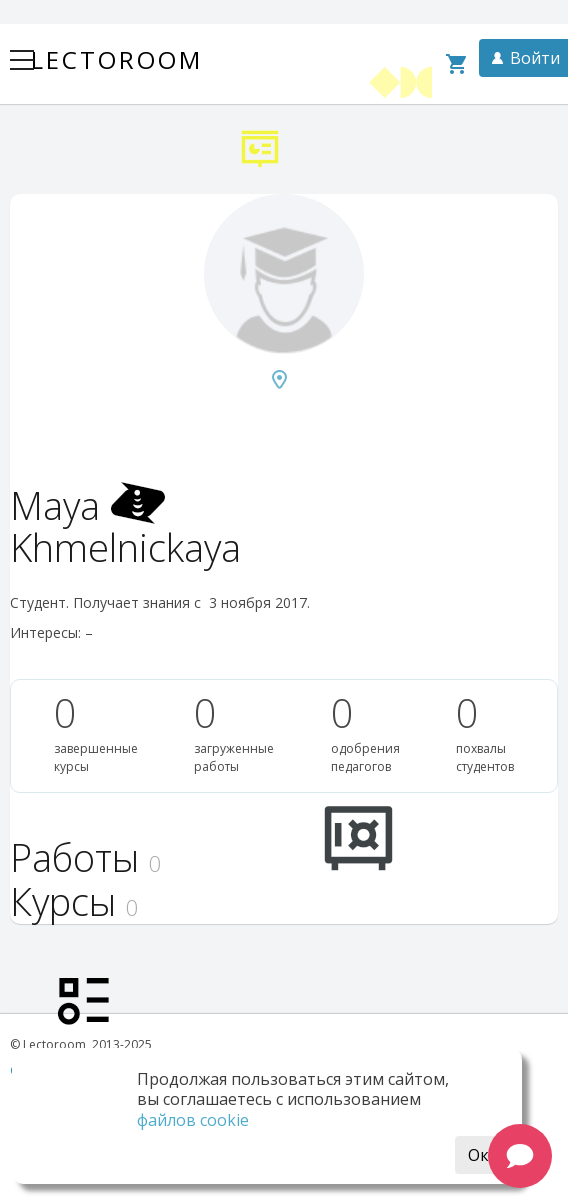  What do you see at coordinates (138, 503) in the screenshot?
I see `open the Boost mobile app` at bounding box center [138, 503].